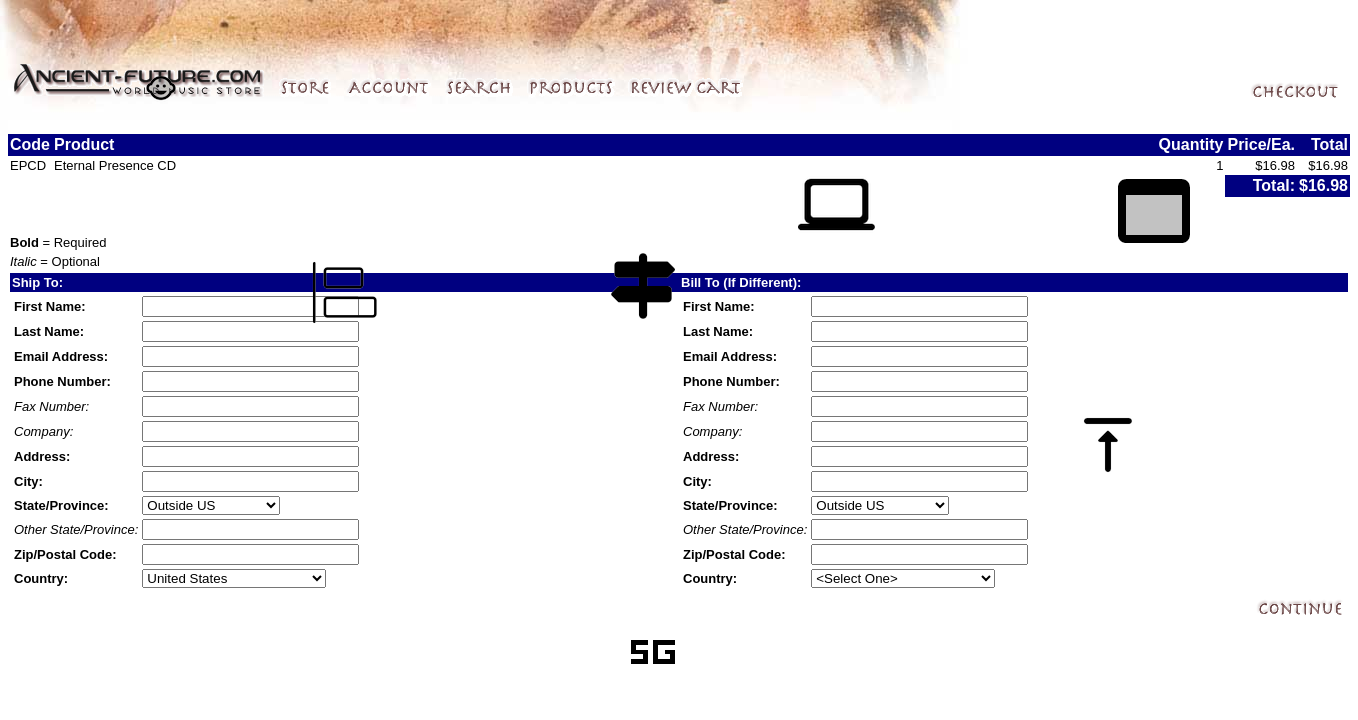  I want to click on navigate to directions or wayfinding, so click(643, 286).